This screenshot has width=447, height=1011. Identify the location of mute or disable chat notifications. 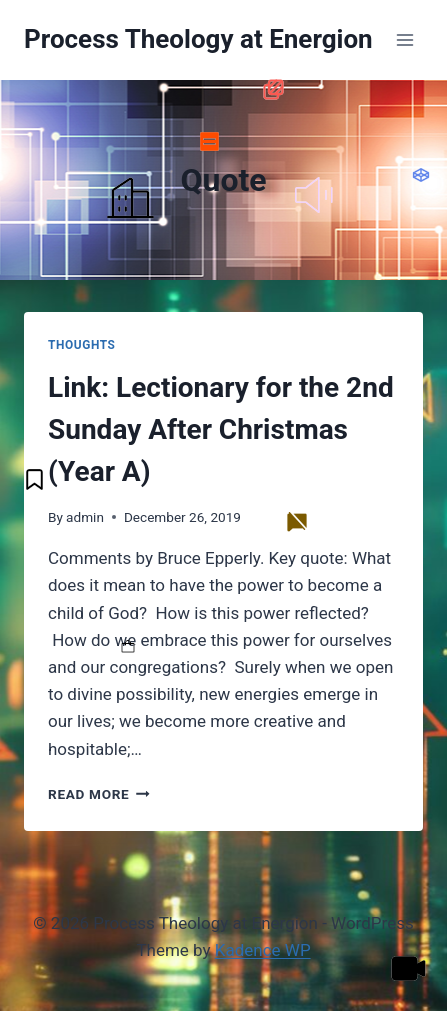
(297, 521).